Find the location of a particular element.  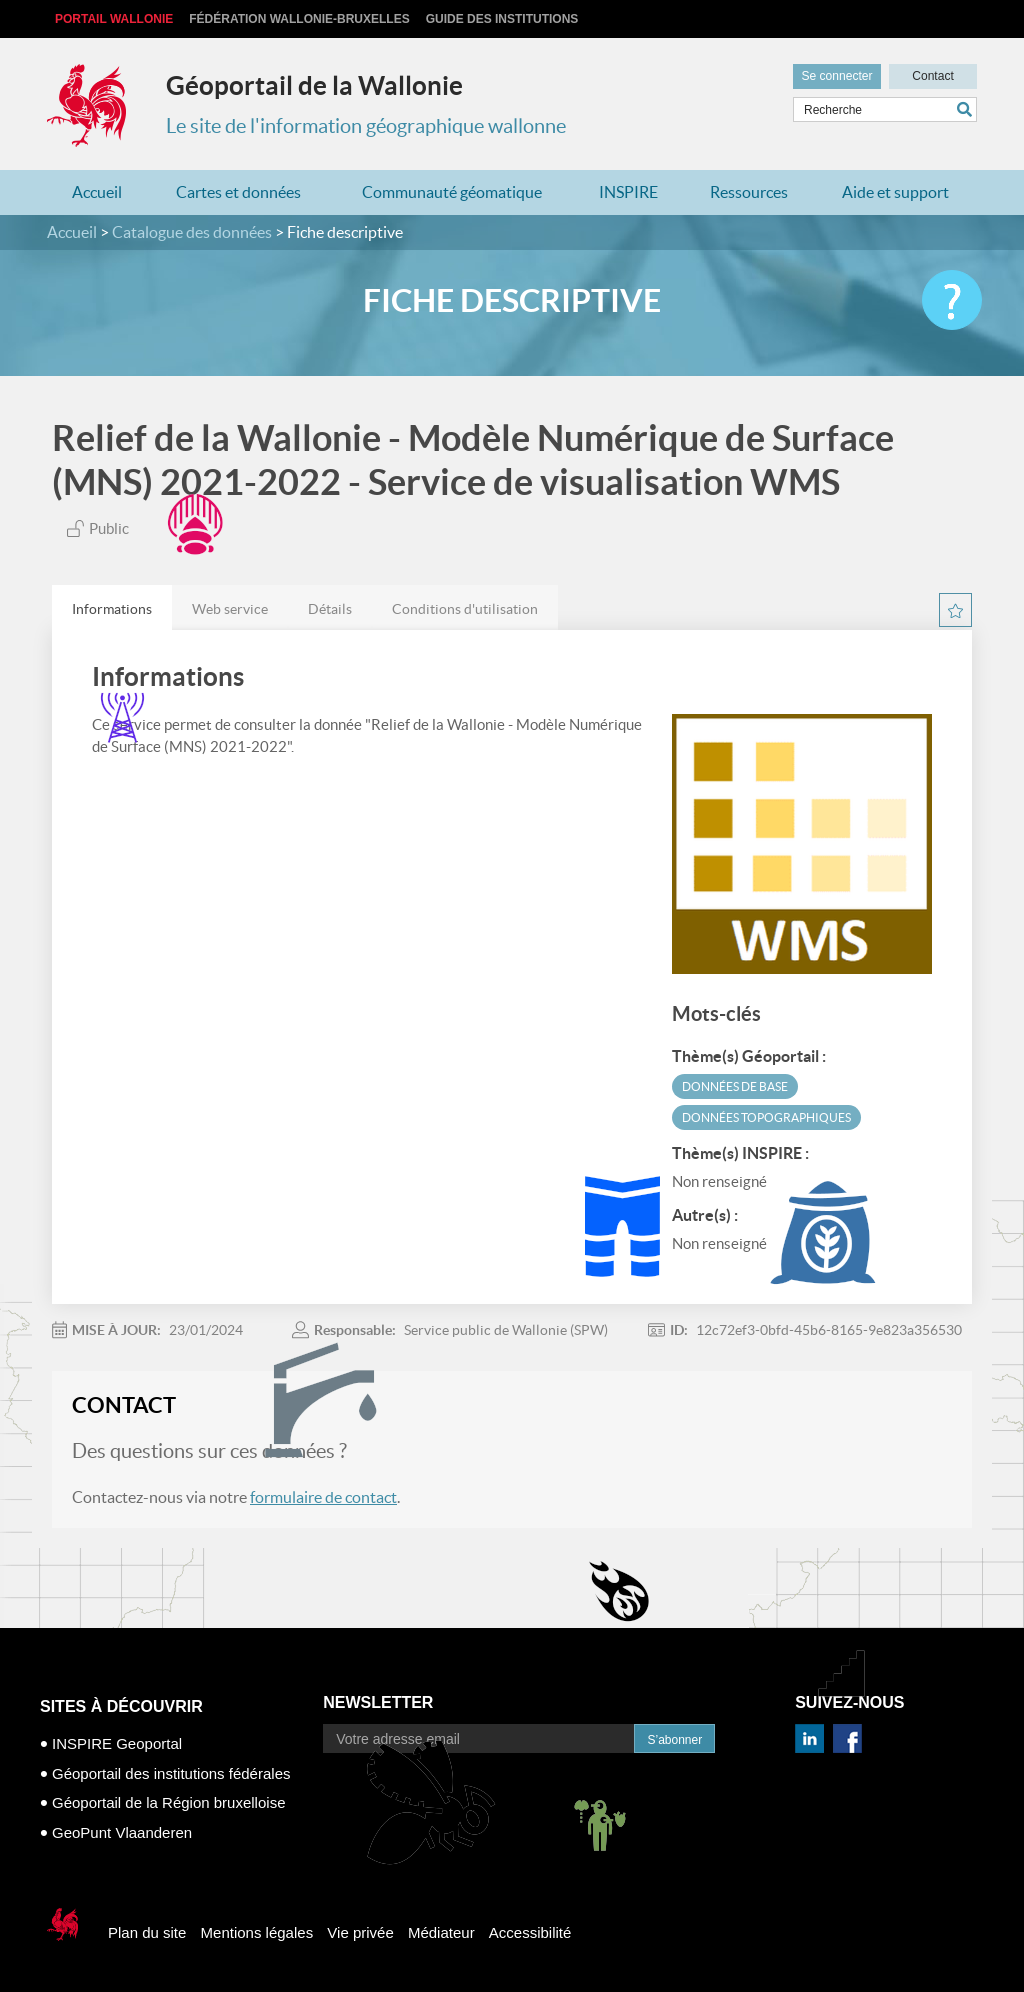

indicates a hot streak or trending content is located at coordinates (619, 1591).